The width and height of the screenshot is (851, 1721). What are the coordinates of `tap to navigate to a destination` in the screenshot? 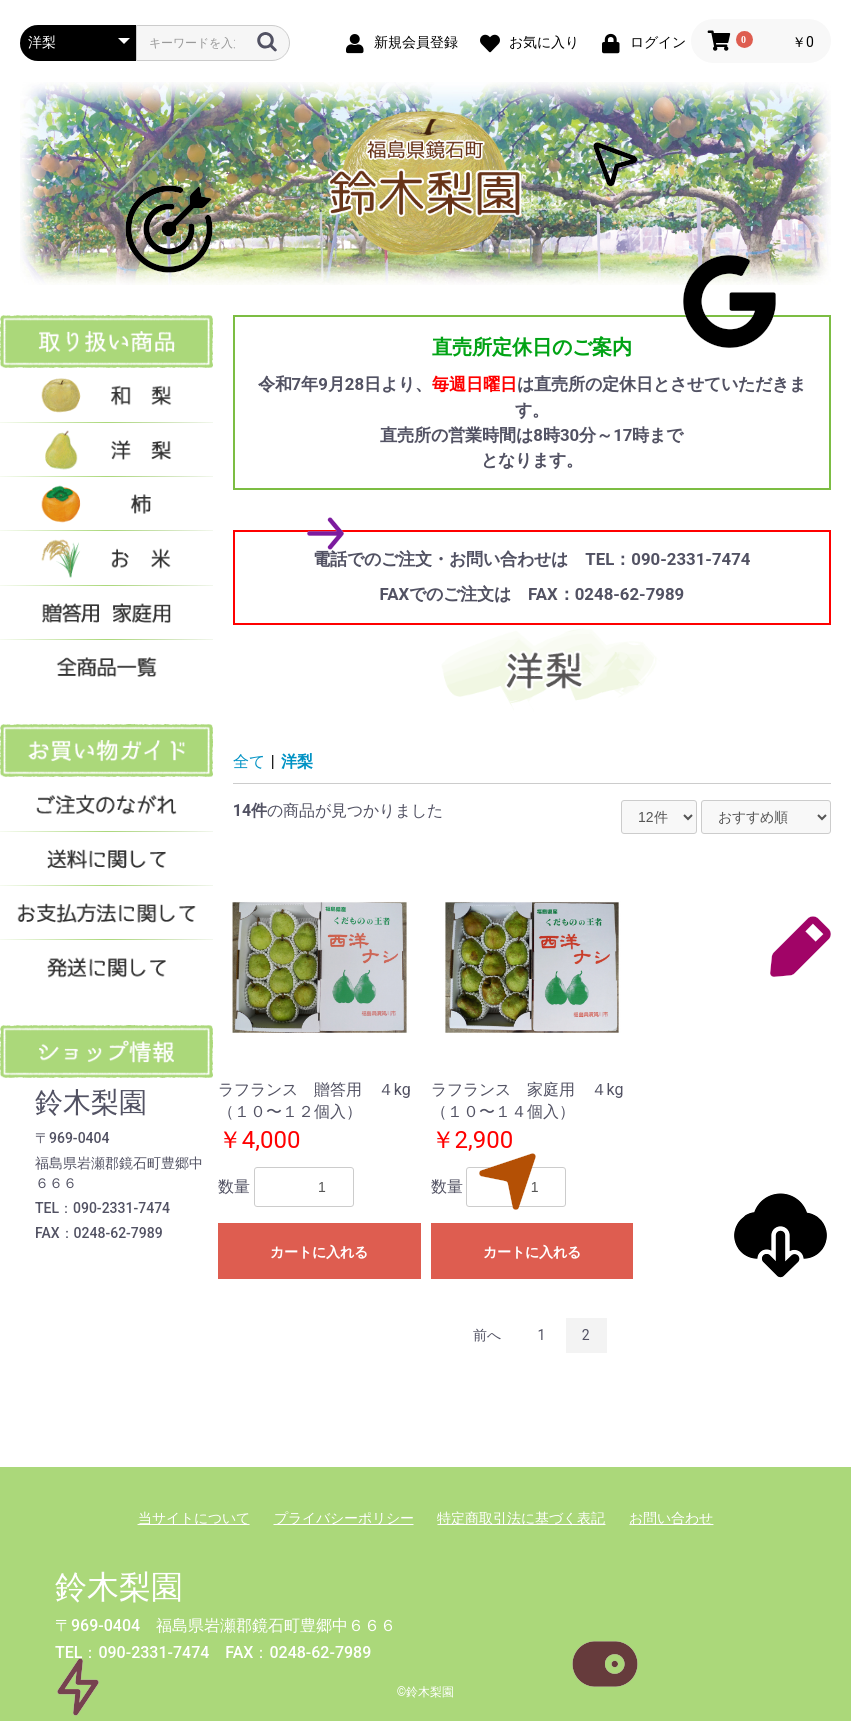 It's located at (612, 161).